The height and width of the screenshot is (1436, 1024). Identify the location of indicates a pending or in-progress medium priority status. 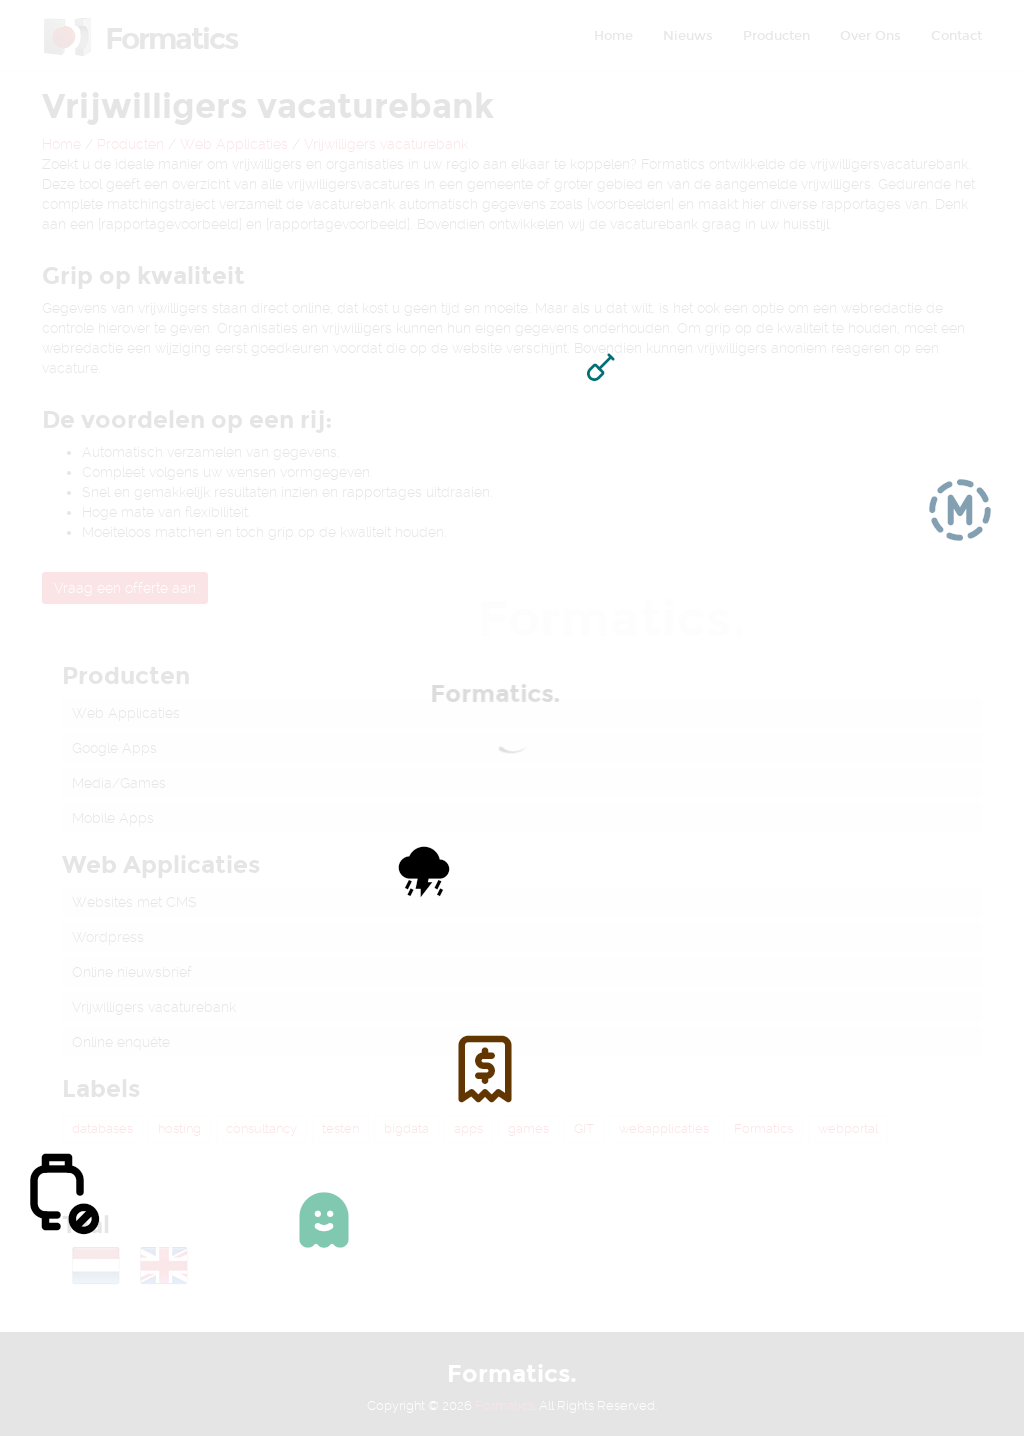
(960, 510).